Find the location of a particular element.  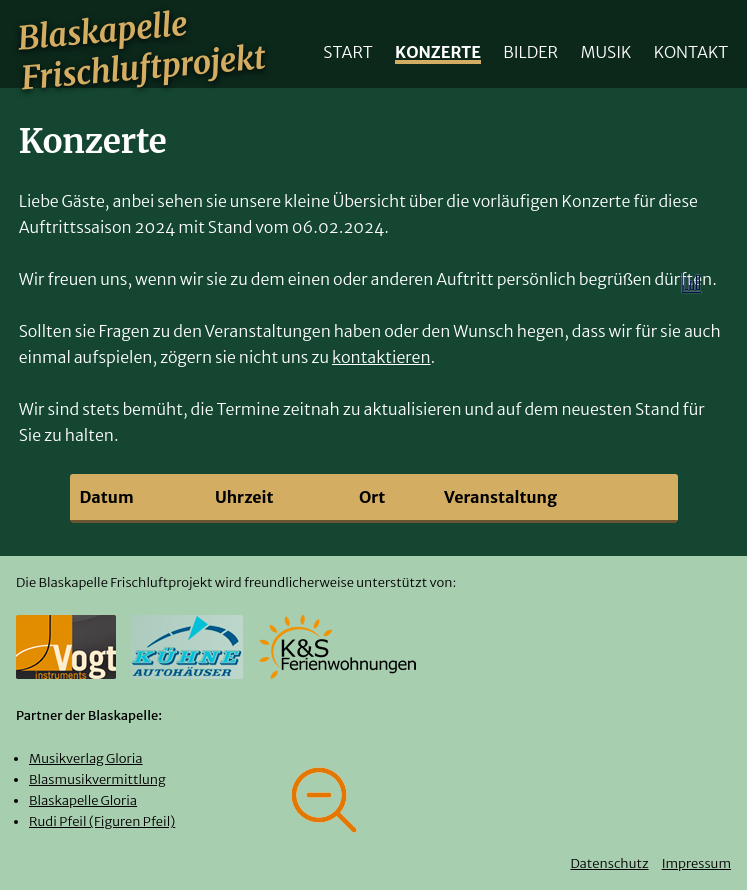

view analytics or statistics is located at coordinates (691, 284).